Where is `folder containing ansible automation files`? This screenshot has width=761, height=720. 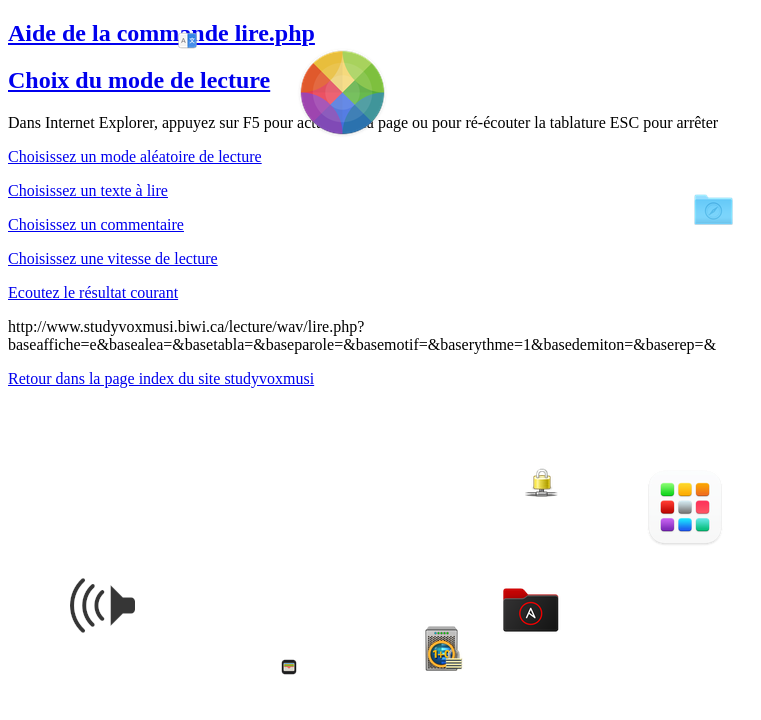
folder containing ansible automation files is located at coordinates (530, 611).